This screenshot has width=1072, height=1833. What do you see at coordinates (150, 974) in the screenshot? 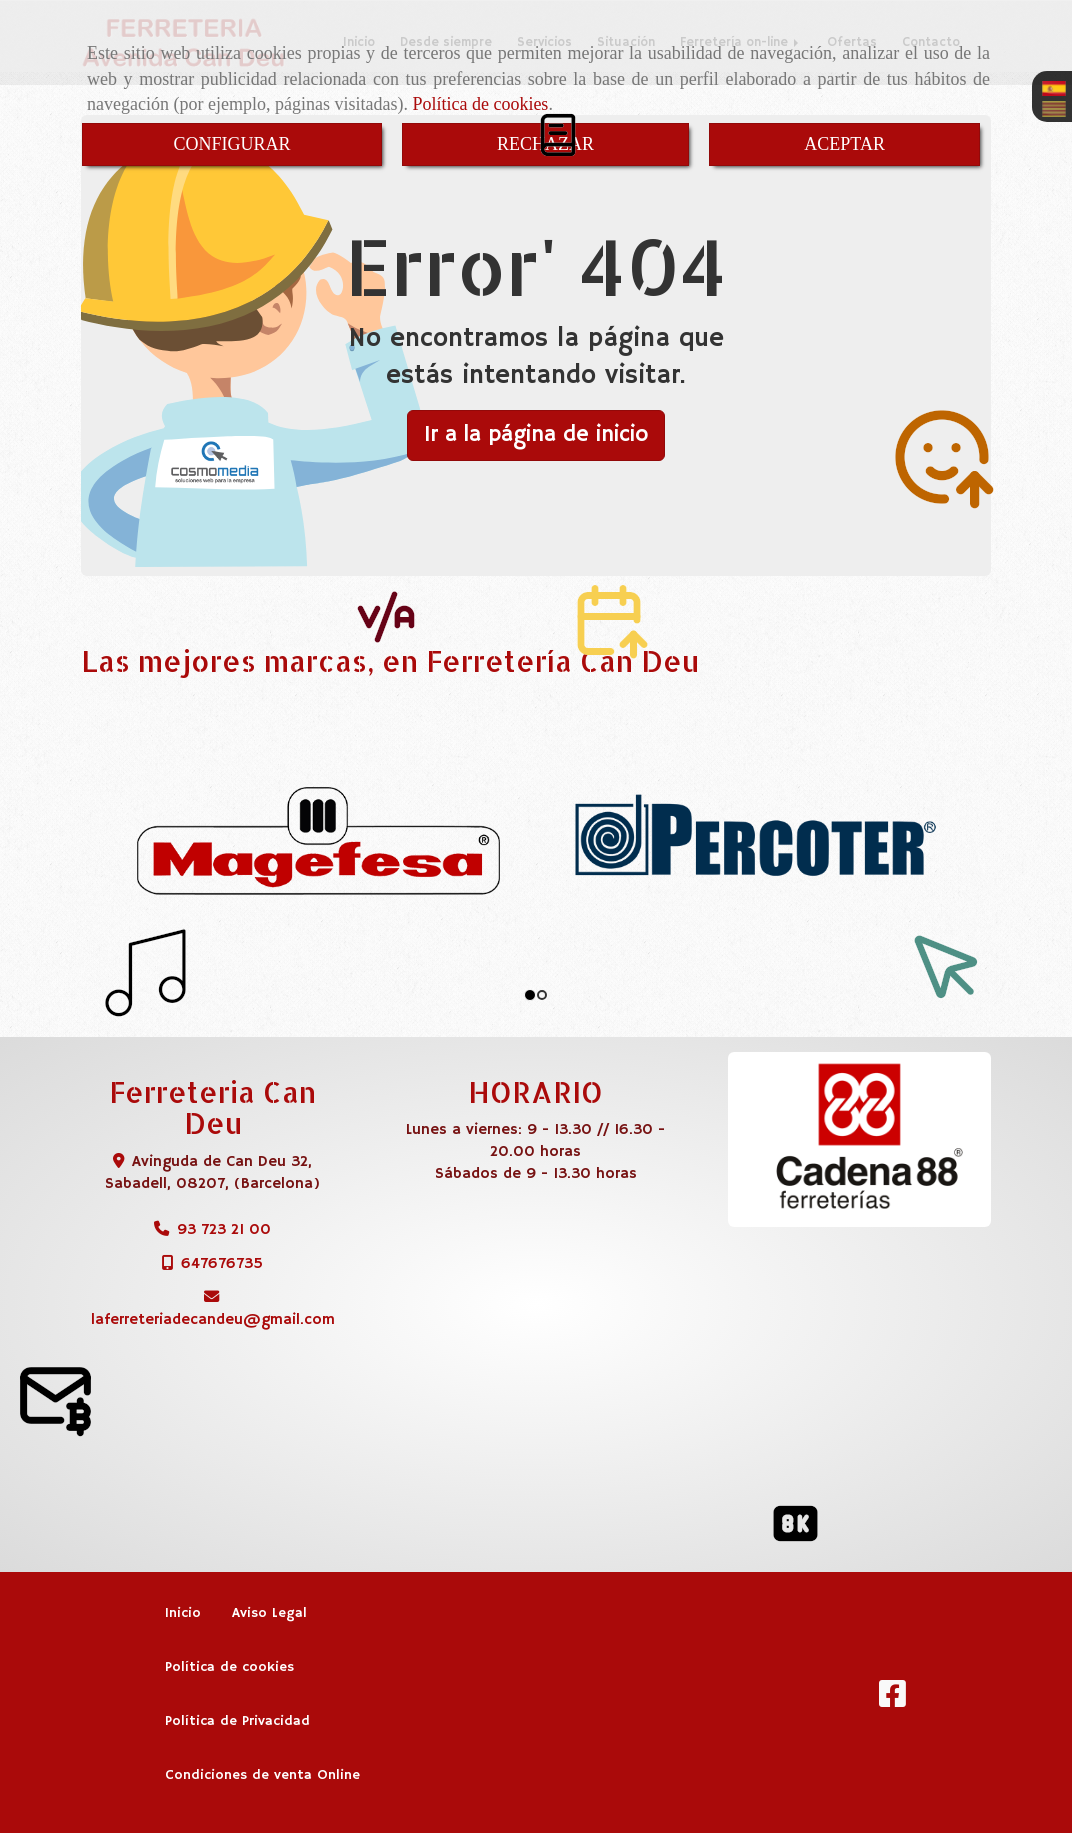
I see `access music or audio playback` at bounding box center [150, 974].